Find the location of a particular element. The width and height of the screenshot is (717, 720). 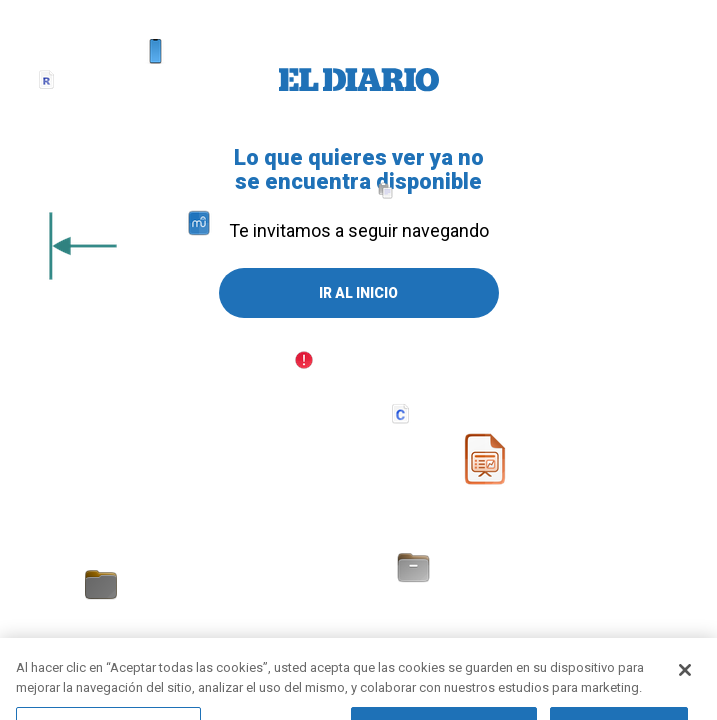

open folder to view contents is located at coordinates (101, 584).